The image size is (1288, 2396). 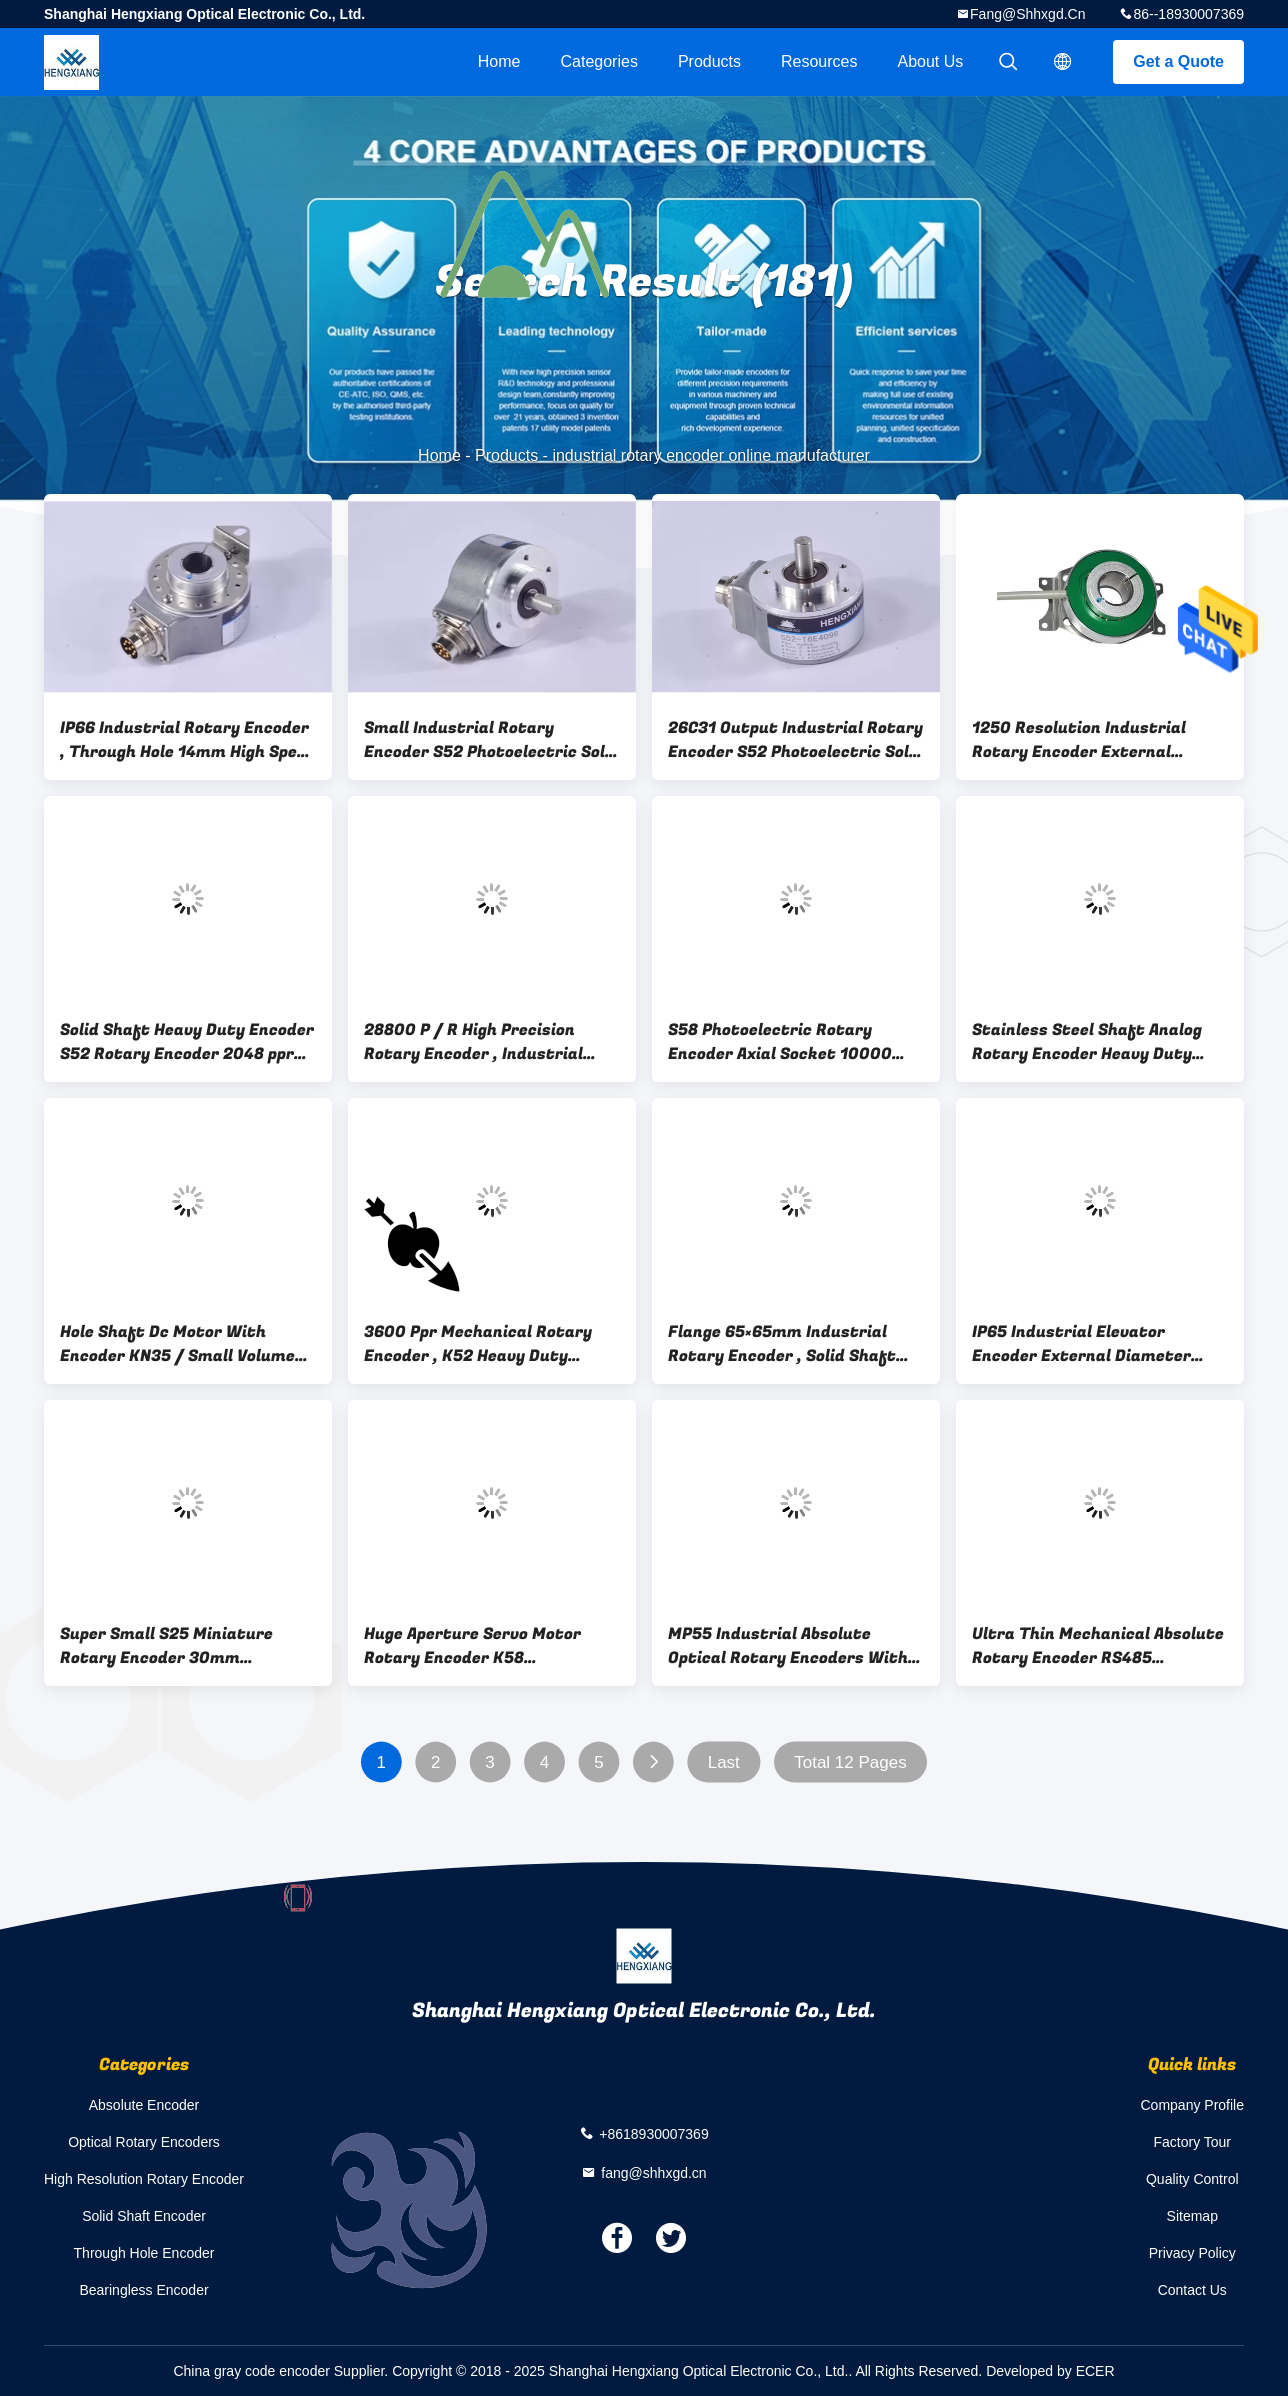 I want to click on explore cave or dungeon location, so click(x=524, y=238).